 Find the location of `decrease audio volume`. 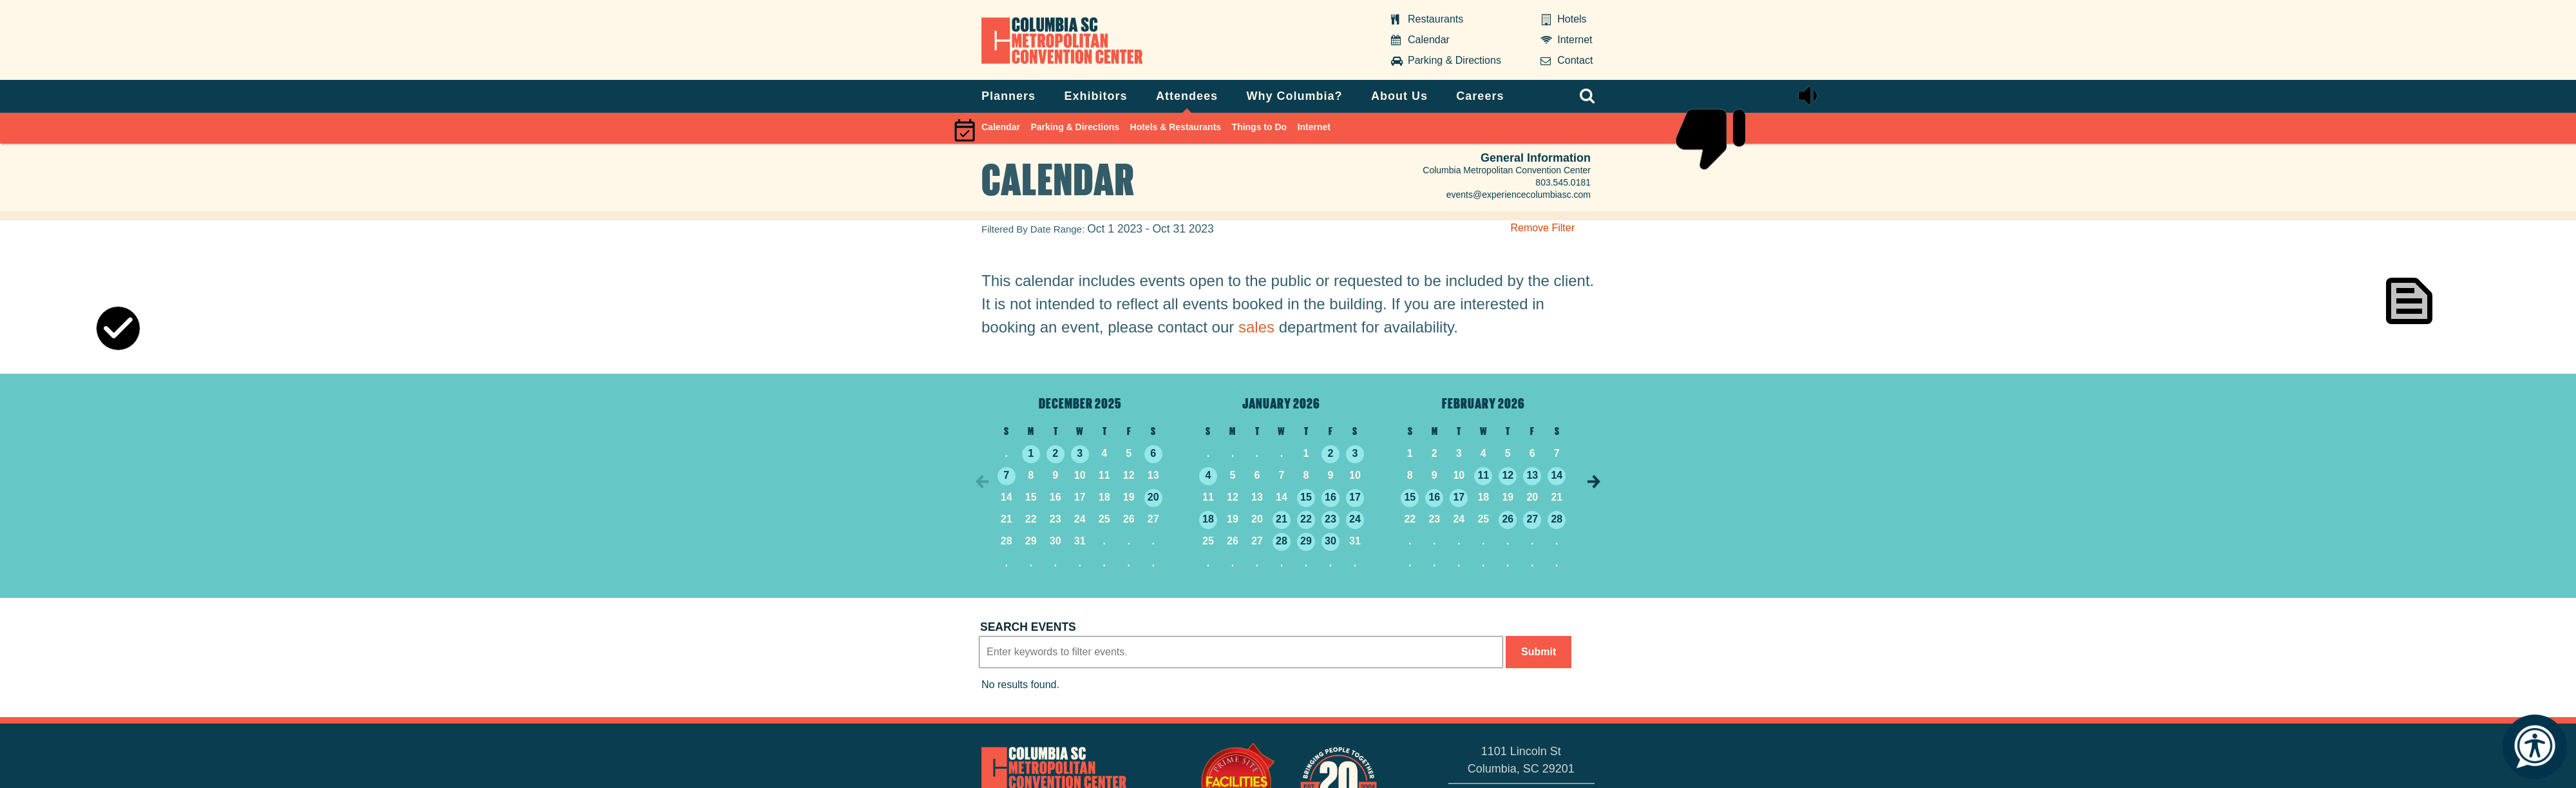

decrease audio volume is located at coordinates (1808, 95).